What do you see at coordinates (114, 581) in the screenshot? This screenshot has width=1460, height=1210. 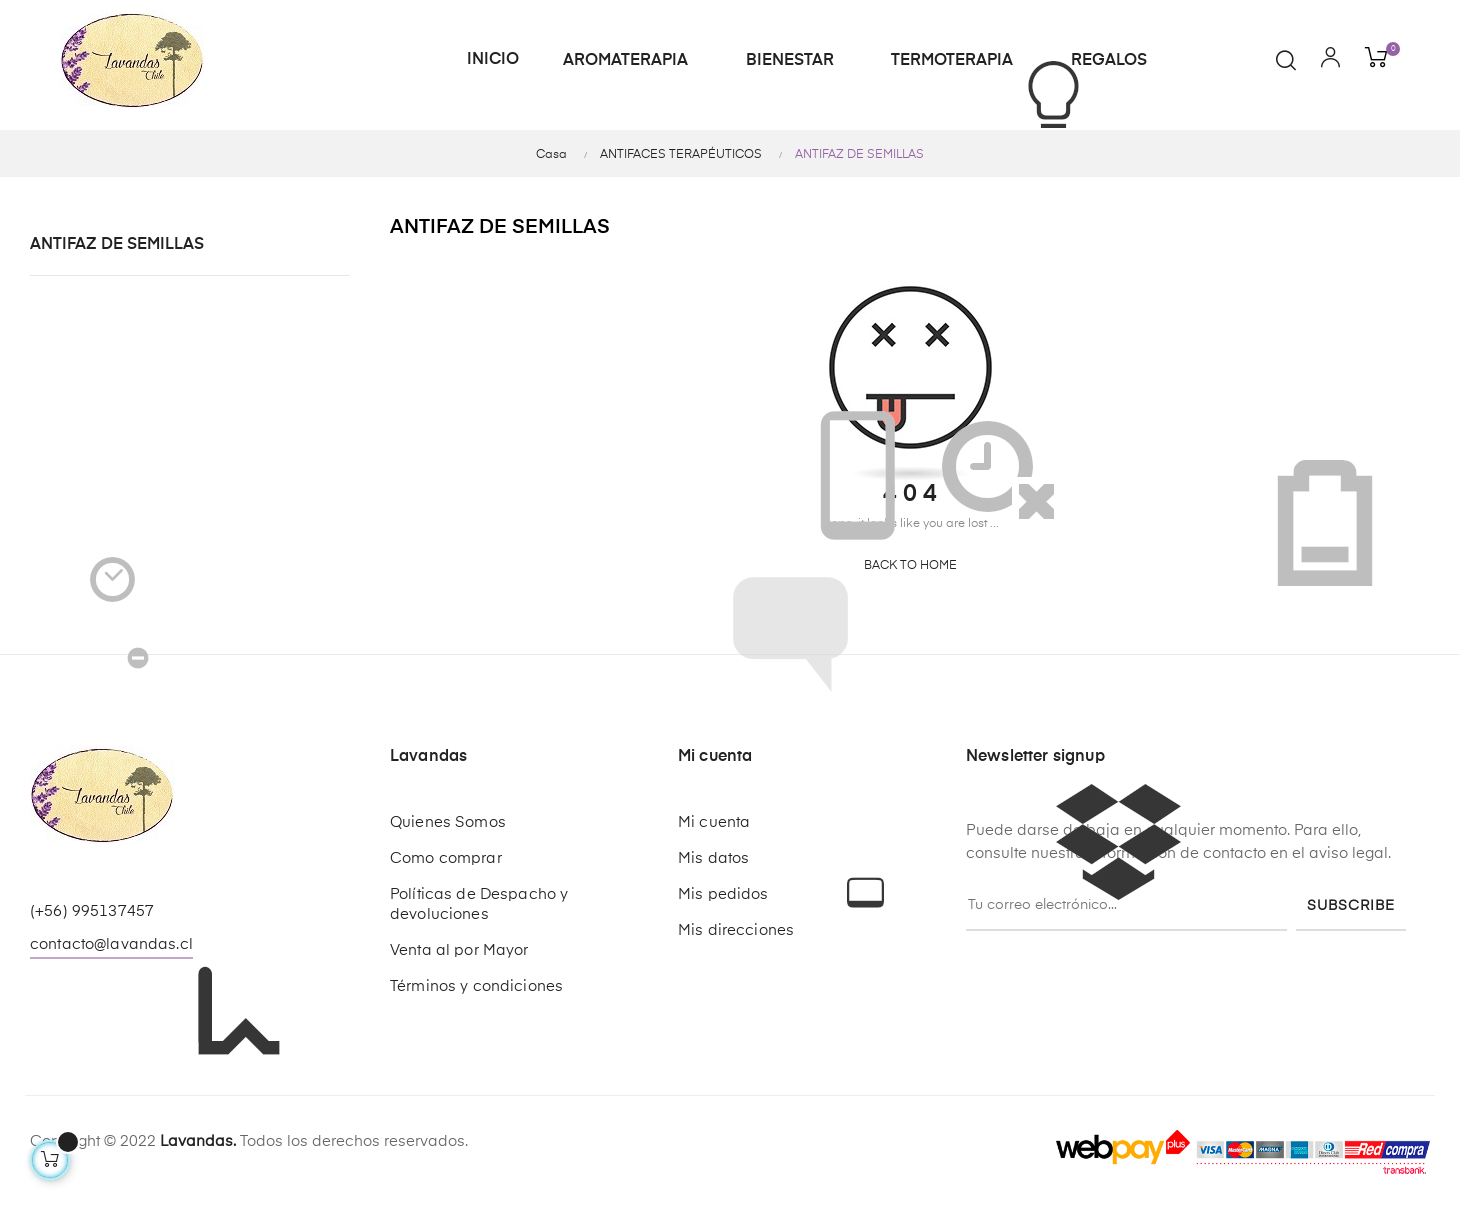 I see `view recently opened documents` at bounding box center [114, 581].